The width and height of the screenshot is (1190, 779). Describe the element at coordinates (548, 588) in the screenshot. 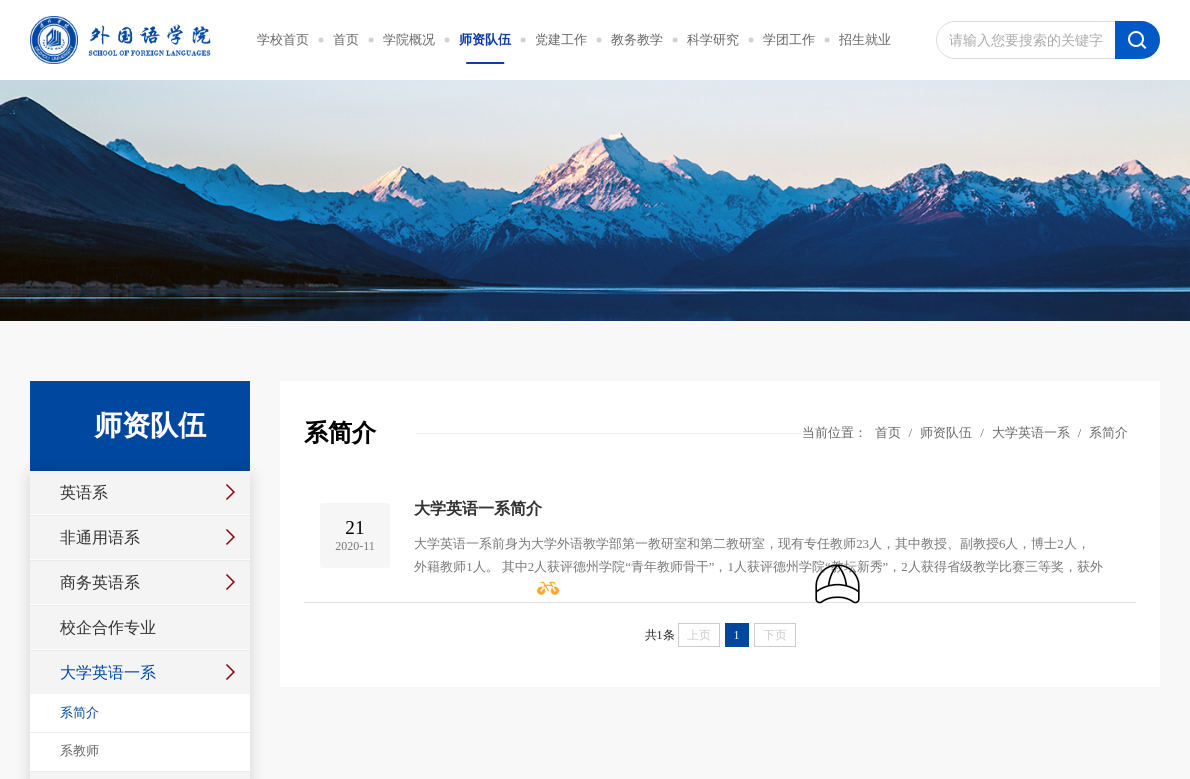

I see `select bicycle as transportation mode` at that location.